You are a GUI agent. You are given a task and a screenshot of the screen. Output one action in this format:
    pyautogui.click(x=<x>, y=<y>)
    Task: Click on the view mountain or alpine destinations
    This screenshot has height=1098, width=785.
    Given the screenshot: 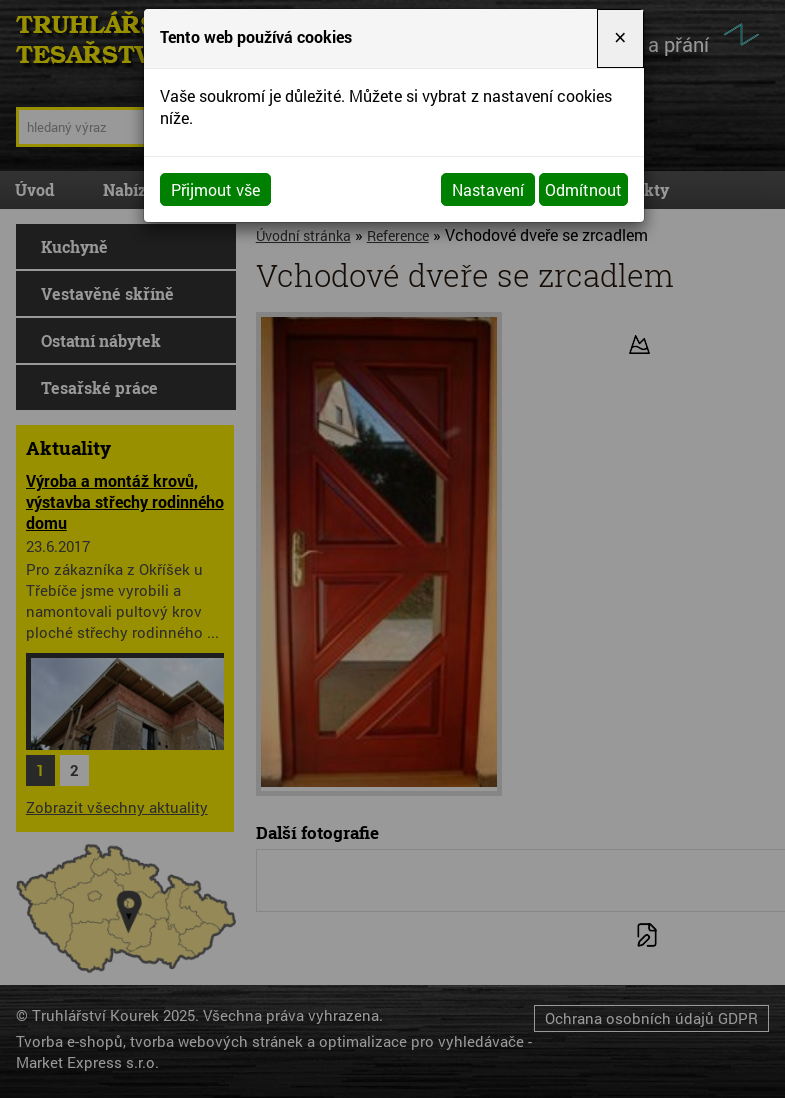 What is the action you would take?
    pyautogui.click(x=639, y=344)
    